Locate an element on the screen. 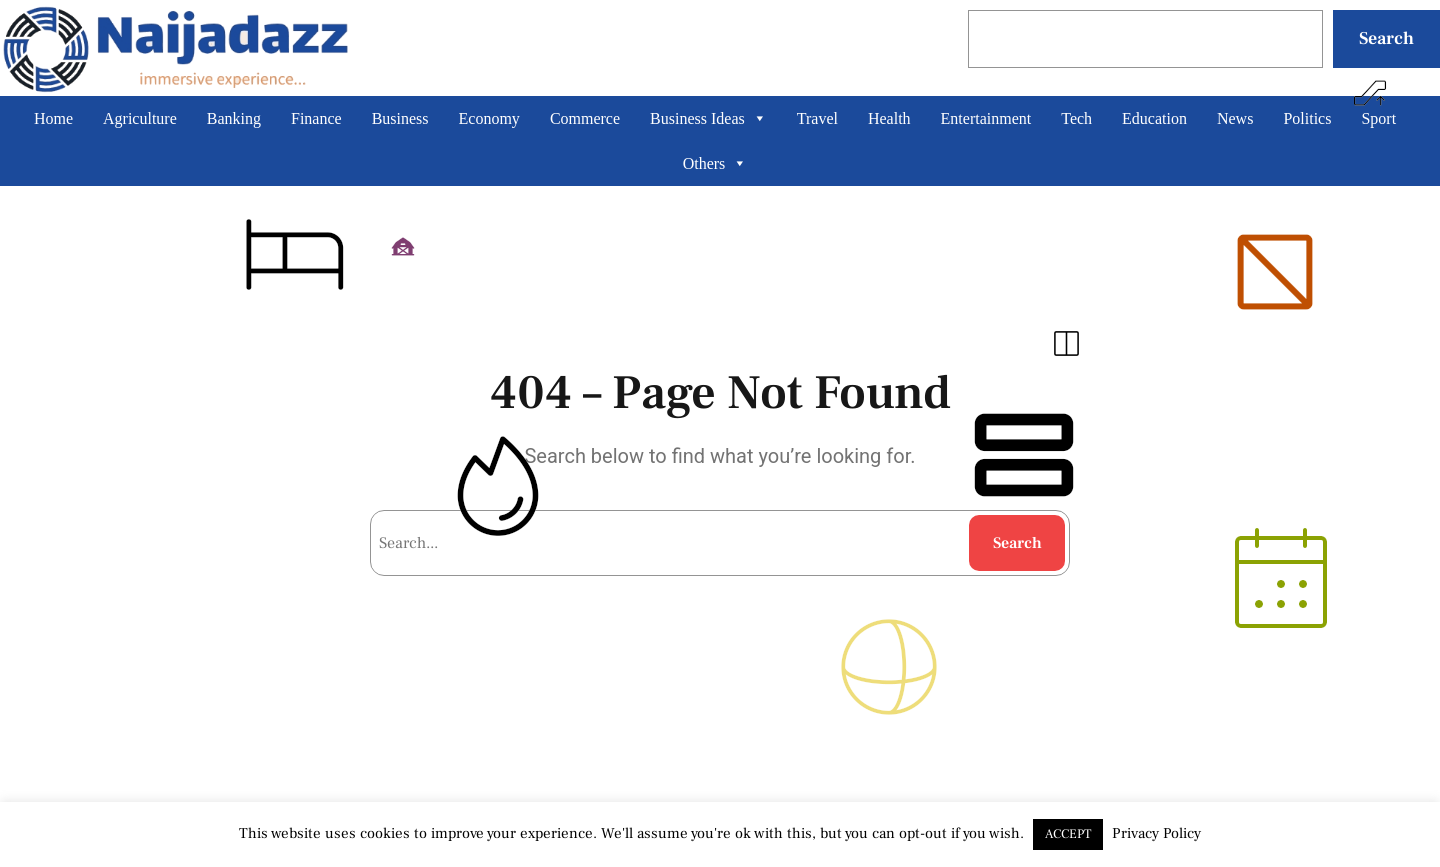  view accommodation or hotel options is located at coordinates (291, 254).